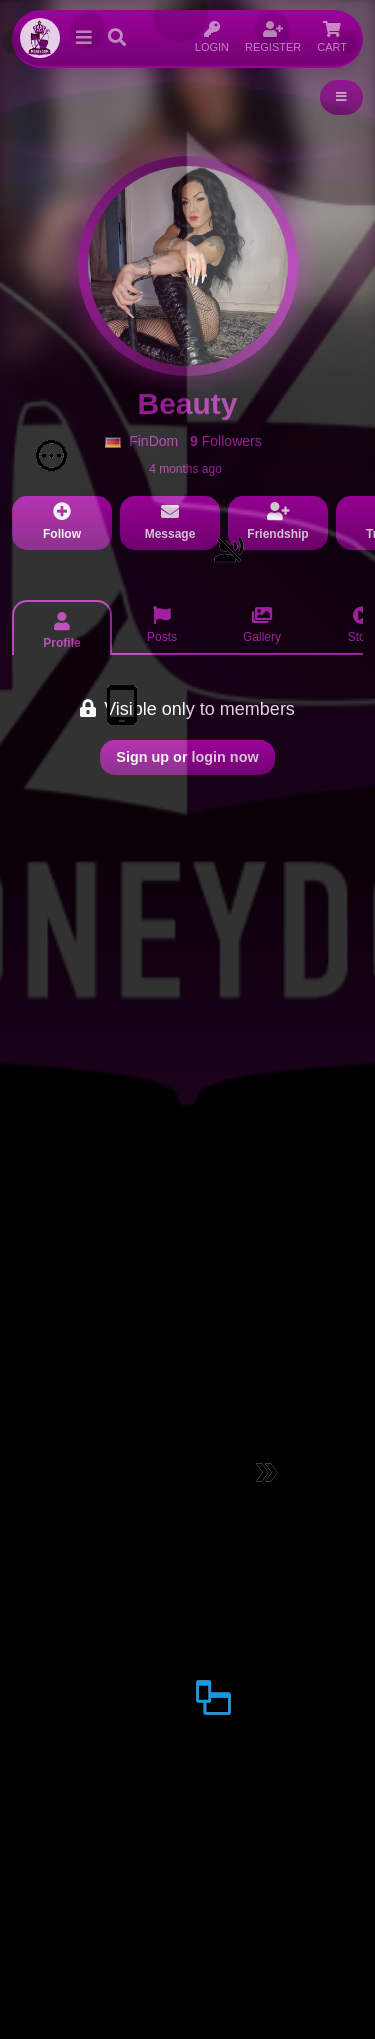 The height and width of the screenshot is (2039, 375). I want to click on mute voiceover or text-to-speech, so click(229, 550).